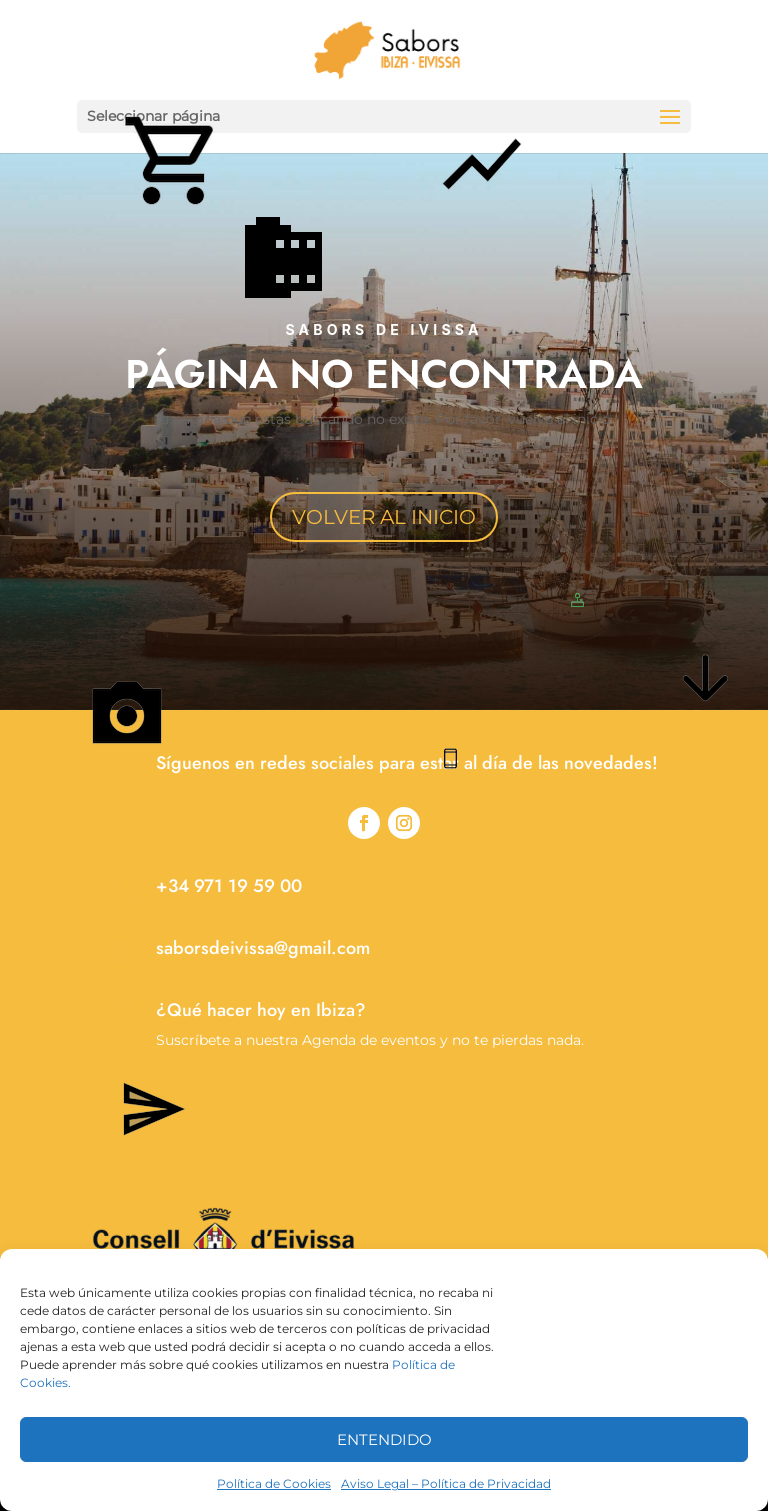 This screenshot has height=1511, width=768. Describe the element at coordinates (482, 164) in the screenshot. I see `view analytics or statistics` at that location.